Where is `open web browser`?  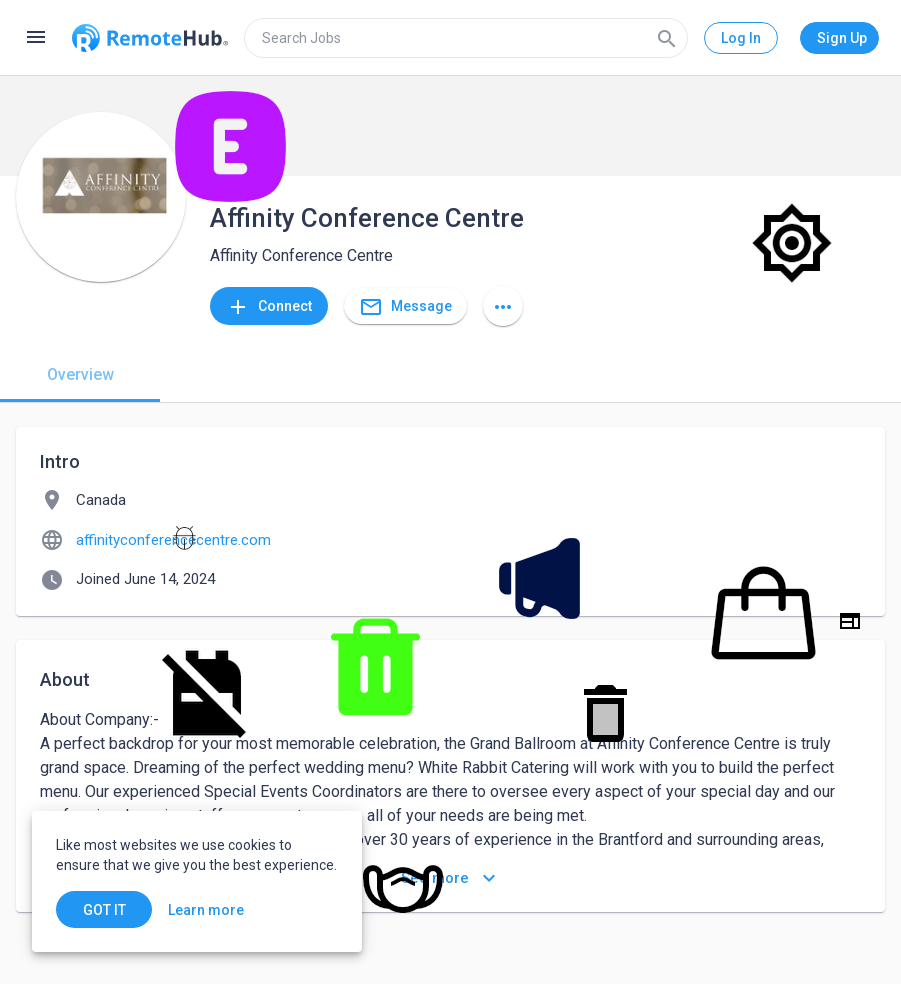
open web browser is located at coordinates (850, 621).